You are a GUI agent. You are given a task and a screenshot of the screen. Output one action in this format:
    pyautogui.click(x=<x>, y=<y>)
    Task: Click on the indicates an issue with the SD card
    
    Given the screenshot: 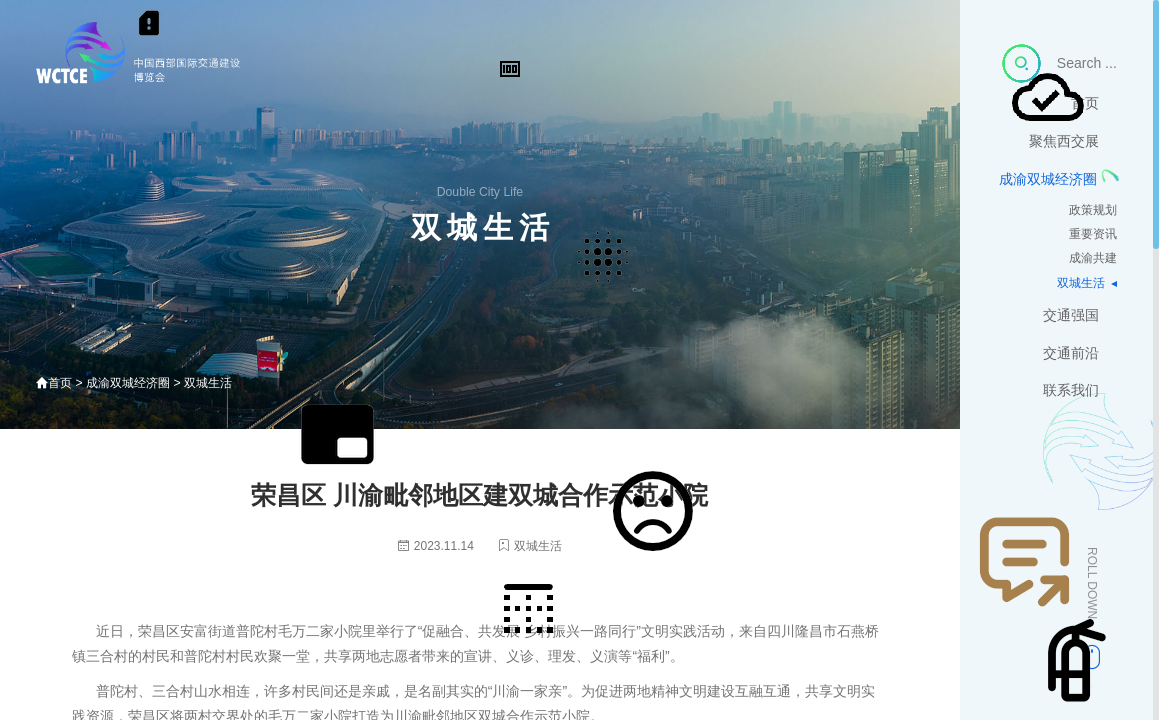 What is the action you would take?
    pyautogui.click(x=149, y=23)
    